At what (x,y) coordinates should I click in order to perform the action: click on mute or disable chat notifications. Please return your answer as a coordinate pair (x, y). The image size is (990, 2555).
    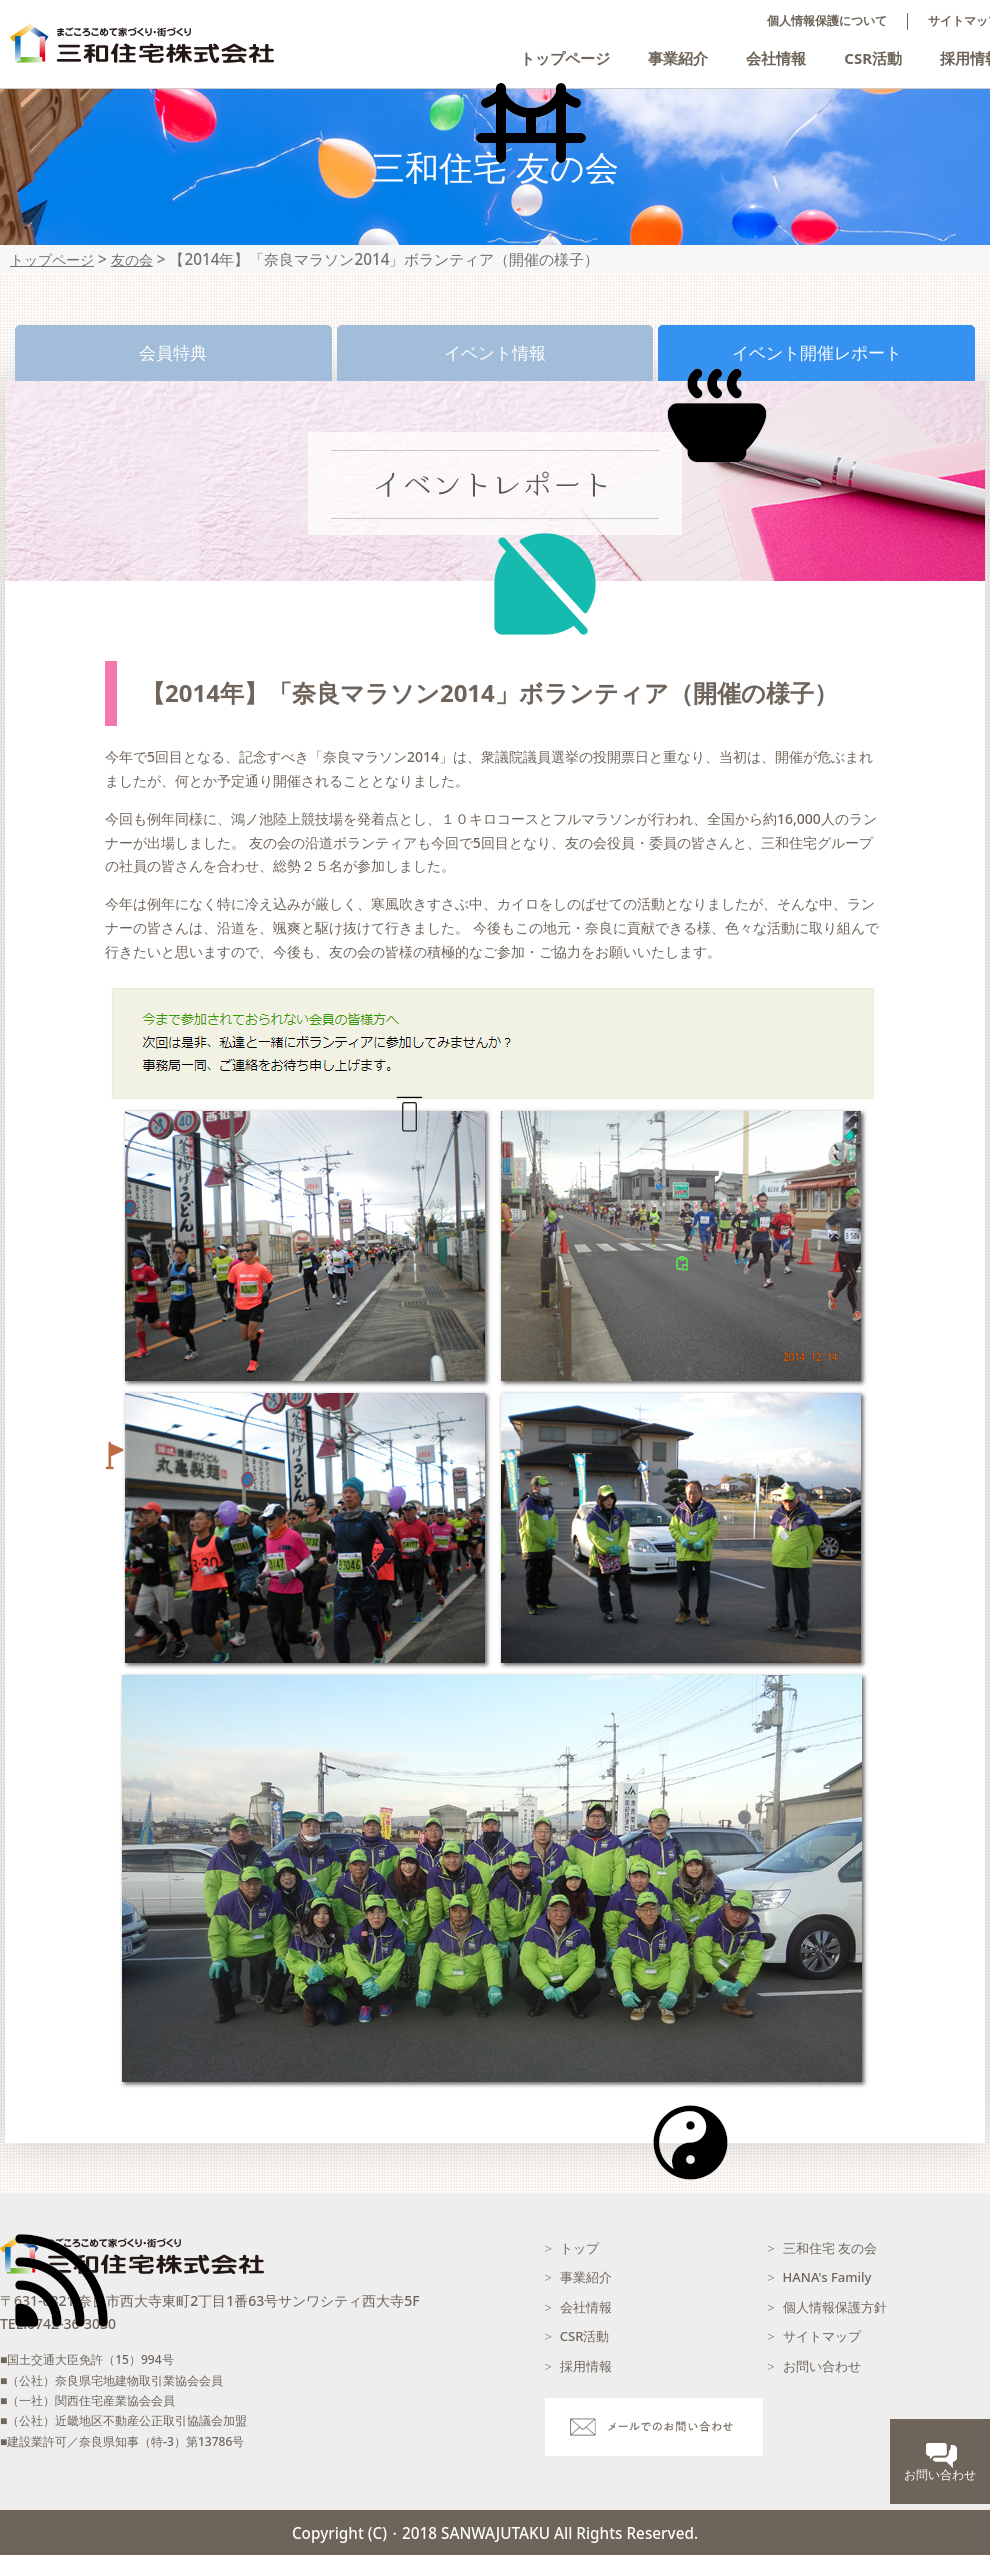
    Looking at the image, I should click on (543, 586).